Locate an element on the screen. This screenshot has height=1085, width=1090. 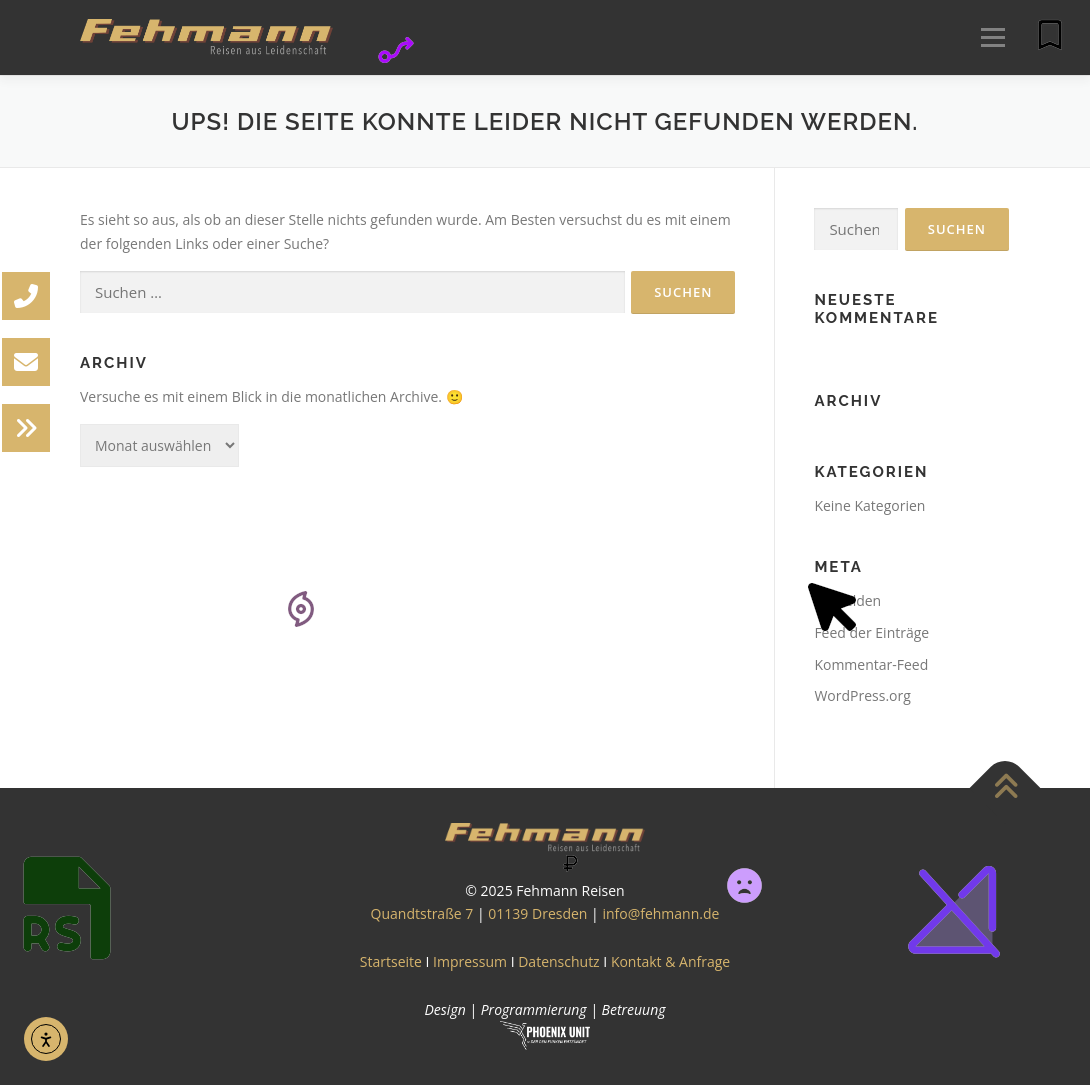
no cellular signal available is located at coordinates (959, 913).